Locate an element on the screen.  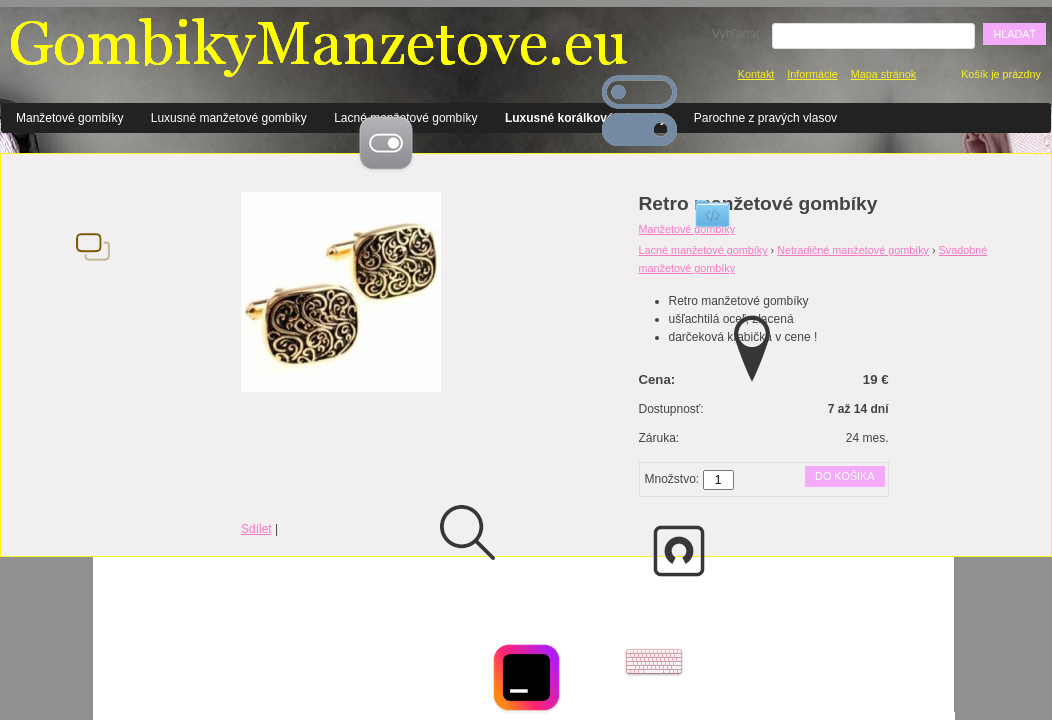
open your code projects folder is located at coordinates (712, 213).